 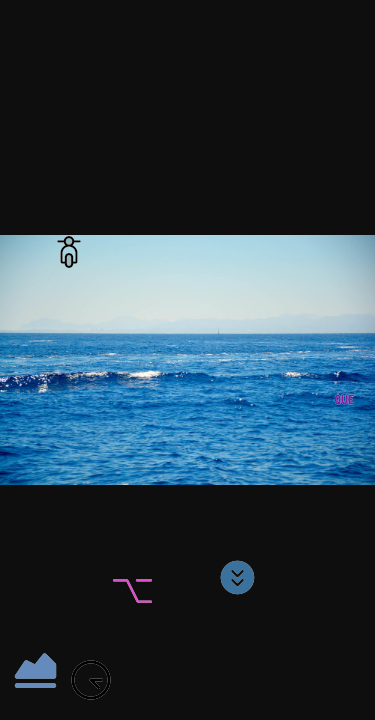 What do you see at coordinates (35, 669) in the screenshot?
I see `view area chart or graph` at bounding box center [35, 669].